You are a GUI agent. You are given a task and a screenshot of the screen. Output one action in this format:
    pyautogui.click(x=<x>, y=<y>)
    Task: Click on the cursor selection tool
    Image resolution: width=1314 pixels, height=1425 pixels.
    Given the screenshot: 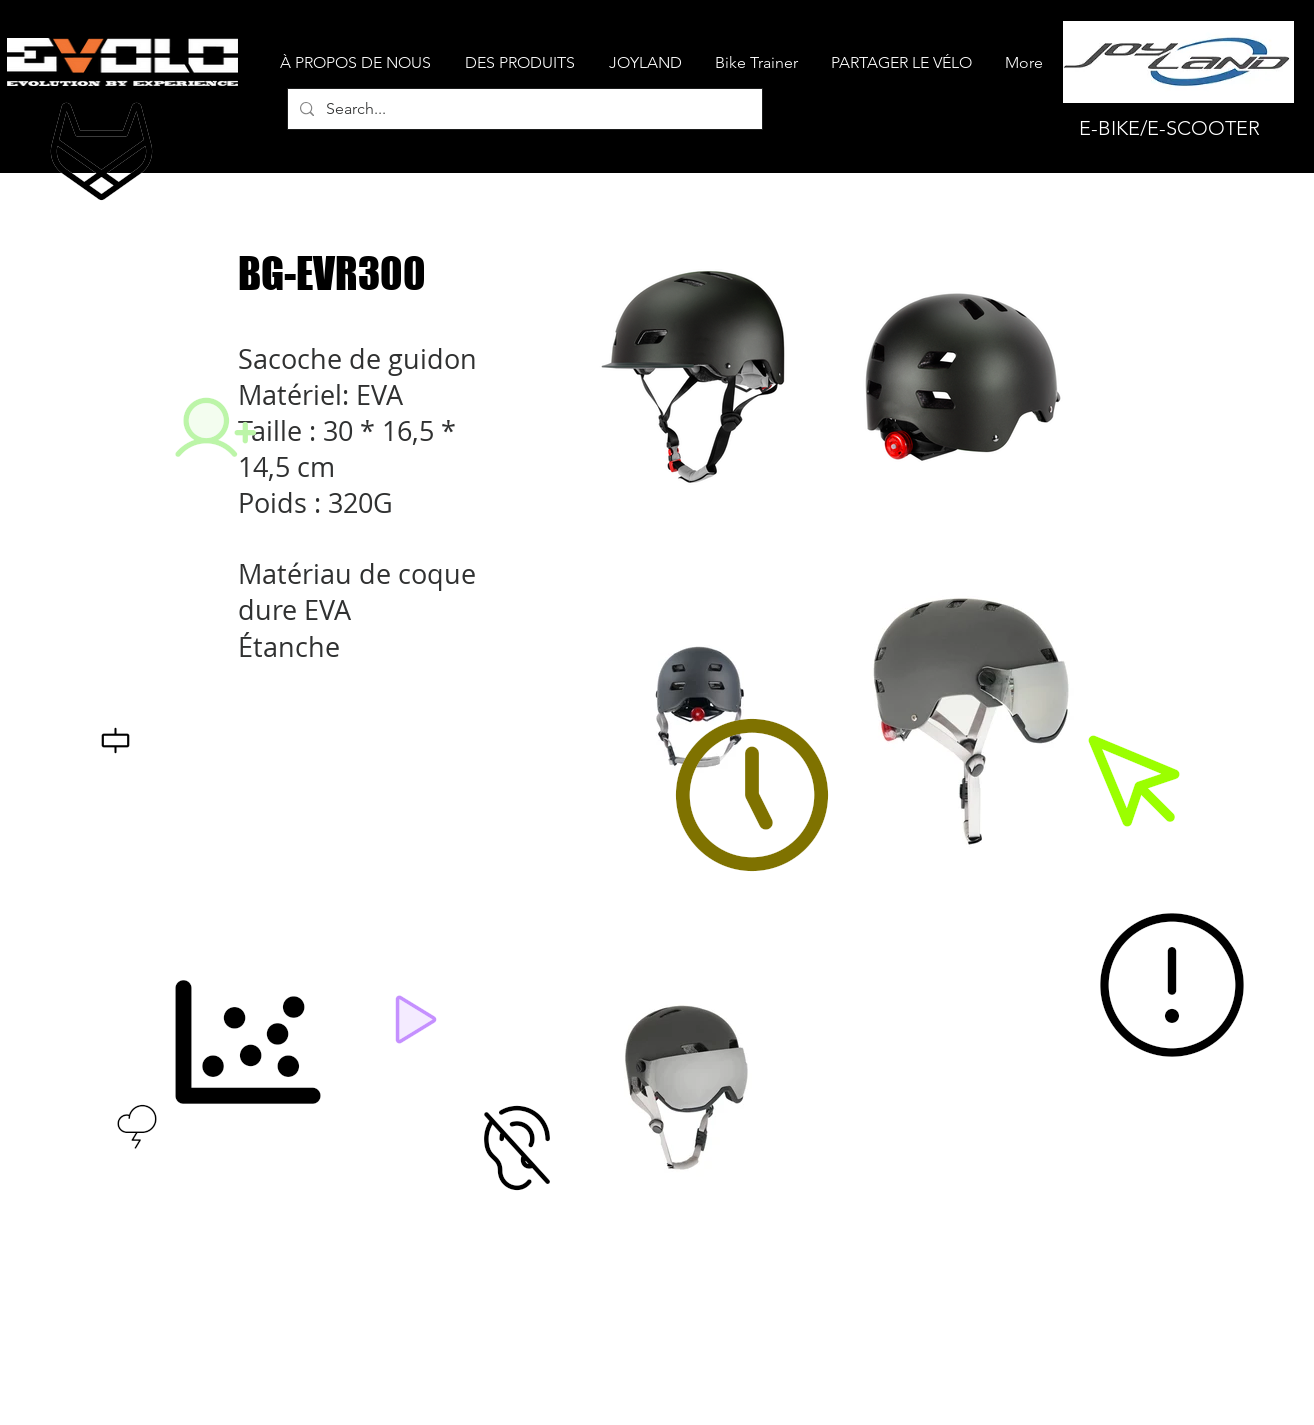 What is the action you would take?
    pyautogui.click(x=1136, y=783)
    